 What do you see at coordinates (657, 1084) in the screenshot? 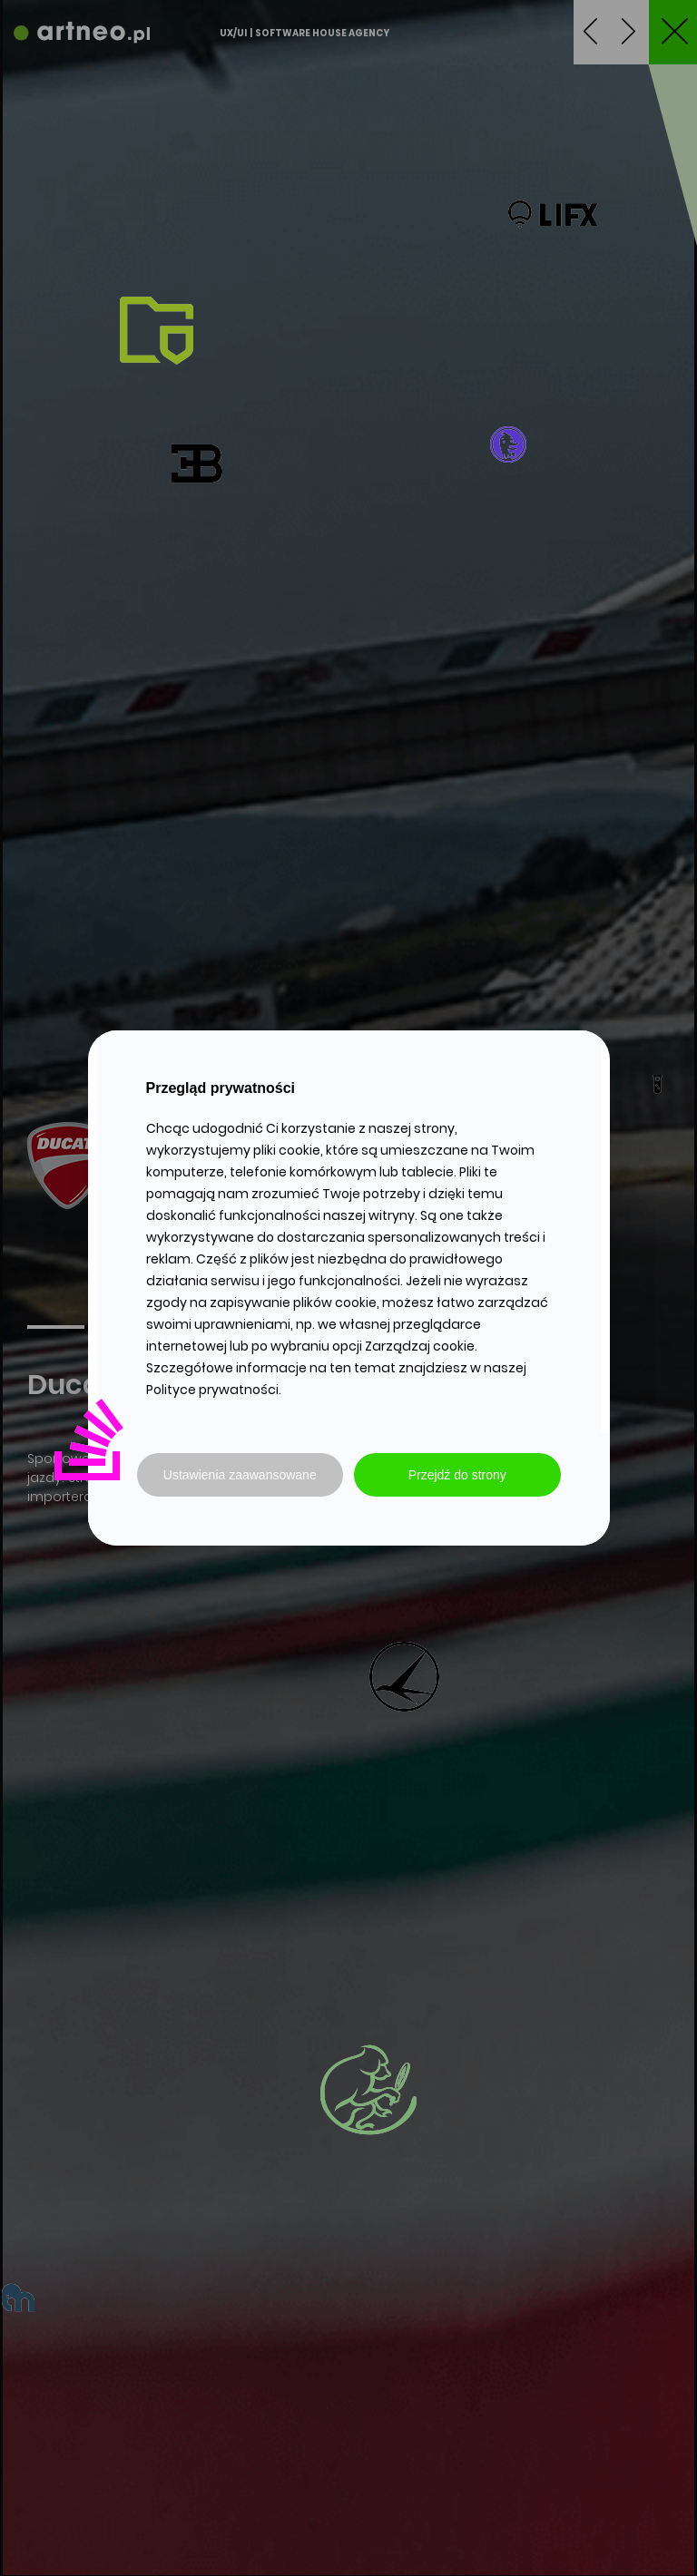
I see `access lab results or medical tests` at bounding box center [657, 1084].